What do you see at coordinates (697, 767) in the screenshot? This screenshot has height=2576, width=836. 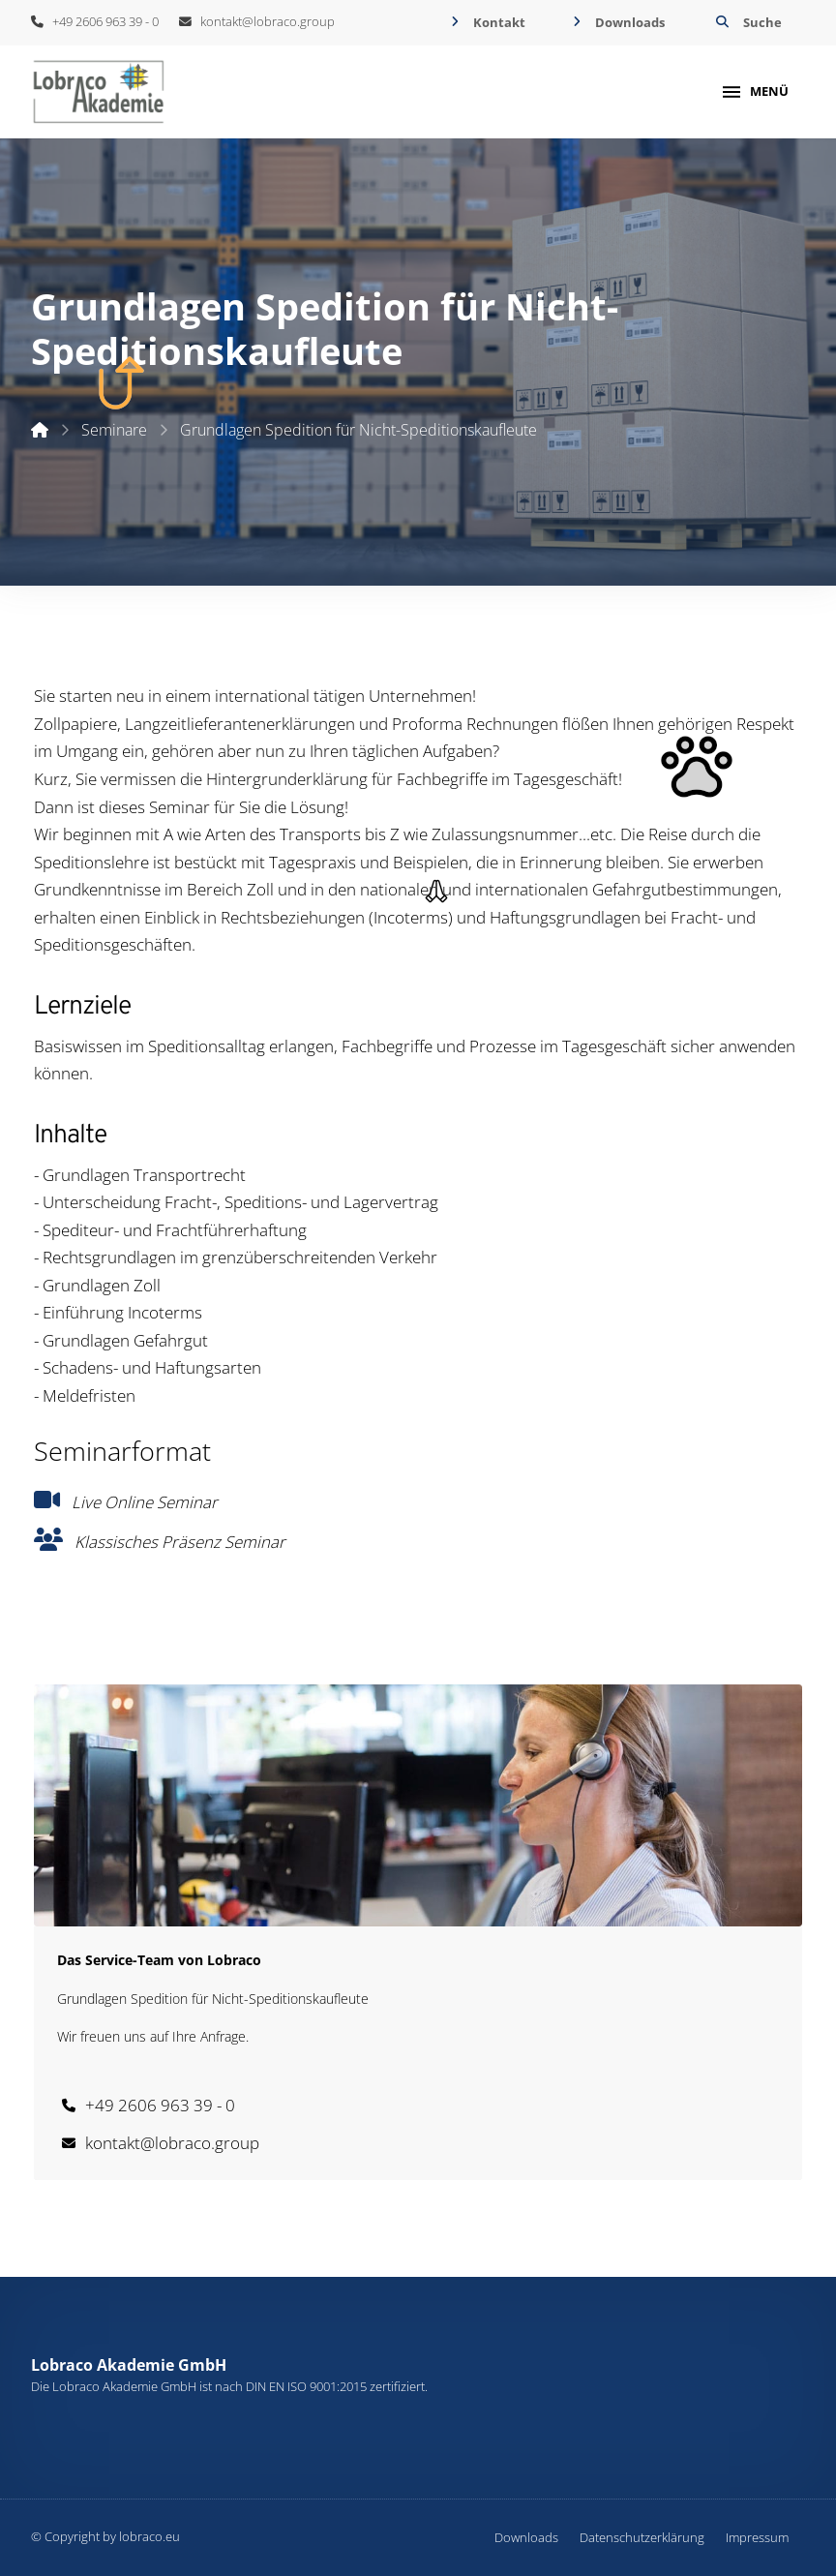 I see `access pet-related features or settings` at bounding box center [697, 767].